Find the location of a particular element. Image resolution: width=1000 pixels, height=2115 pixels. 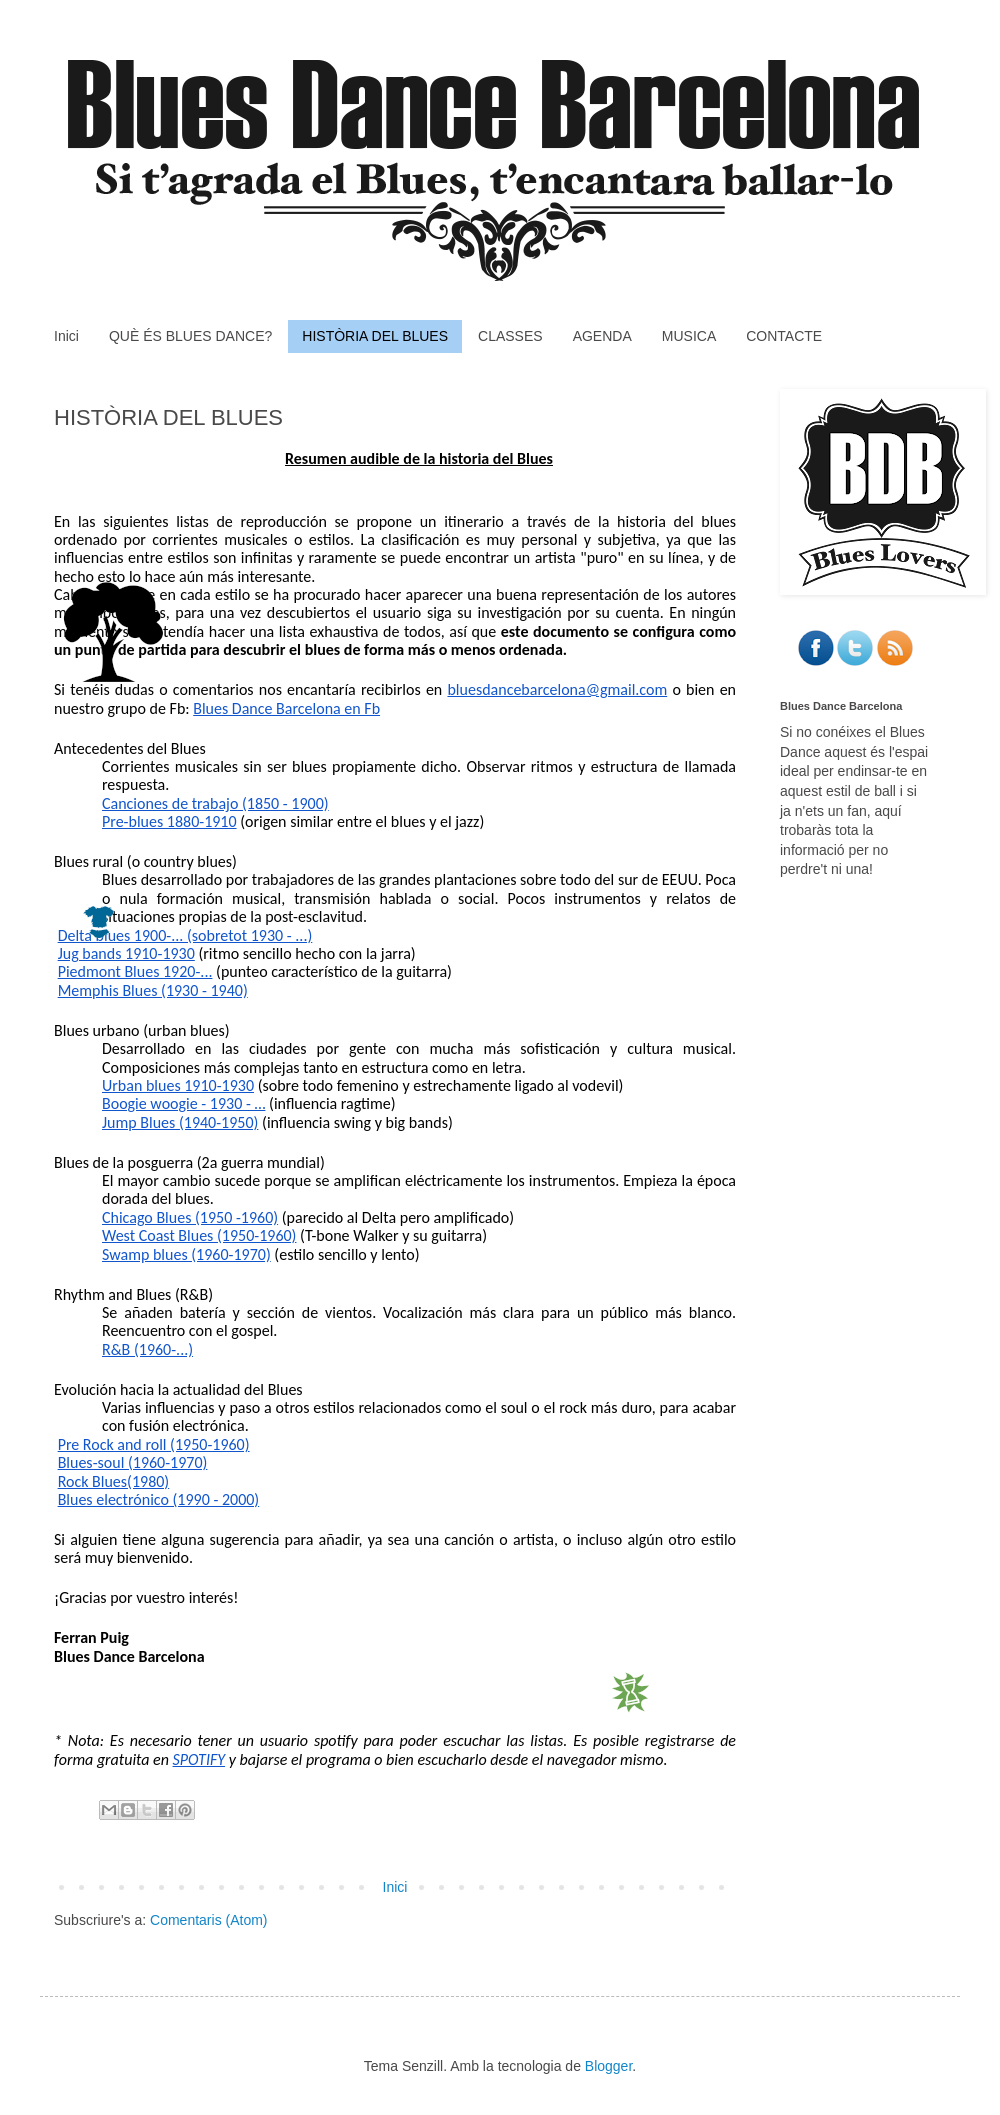

equip fur armor or primitive clothing is located at coordinates (99, 922).